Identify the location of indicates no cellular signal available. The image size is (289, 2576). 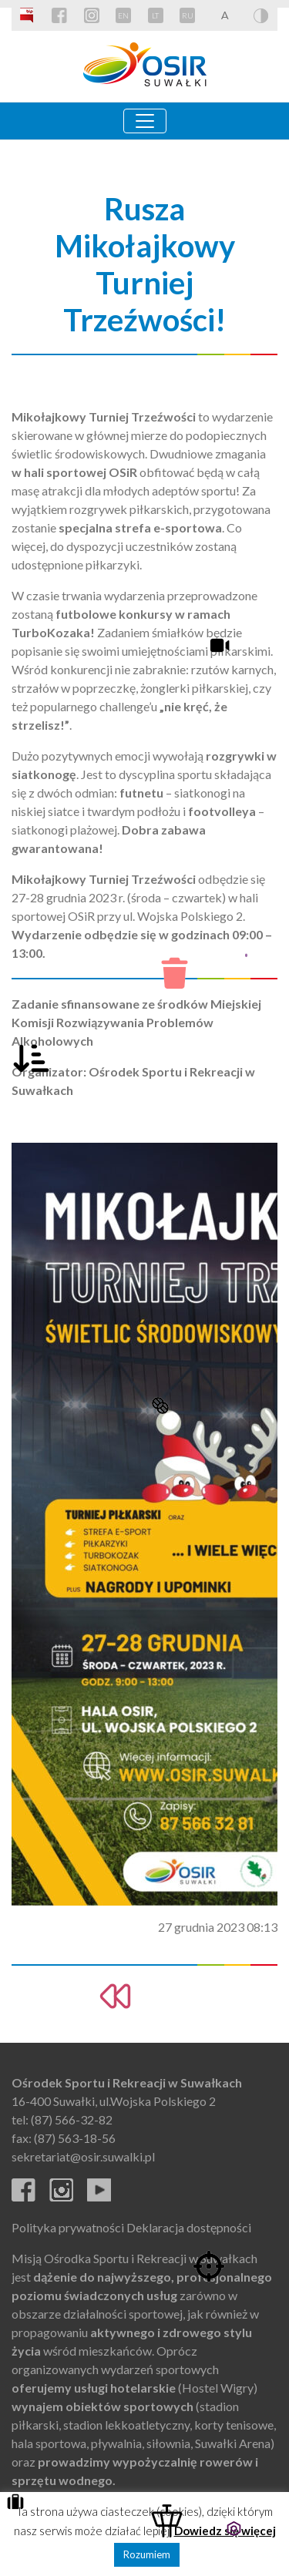
(259, 945).